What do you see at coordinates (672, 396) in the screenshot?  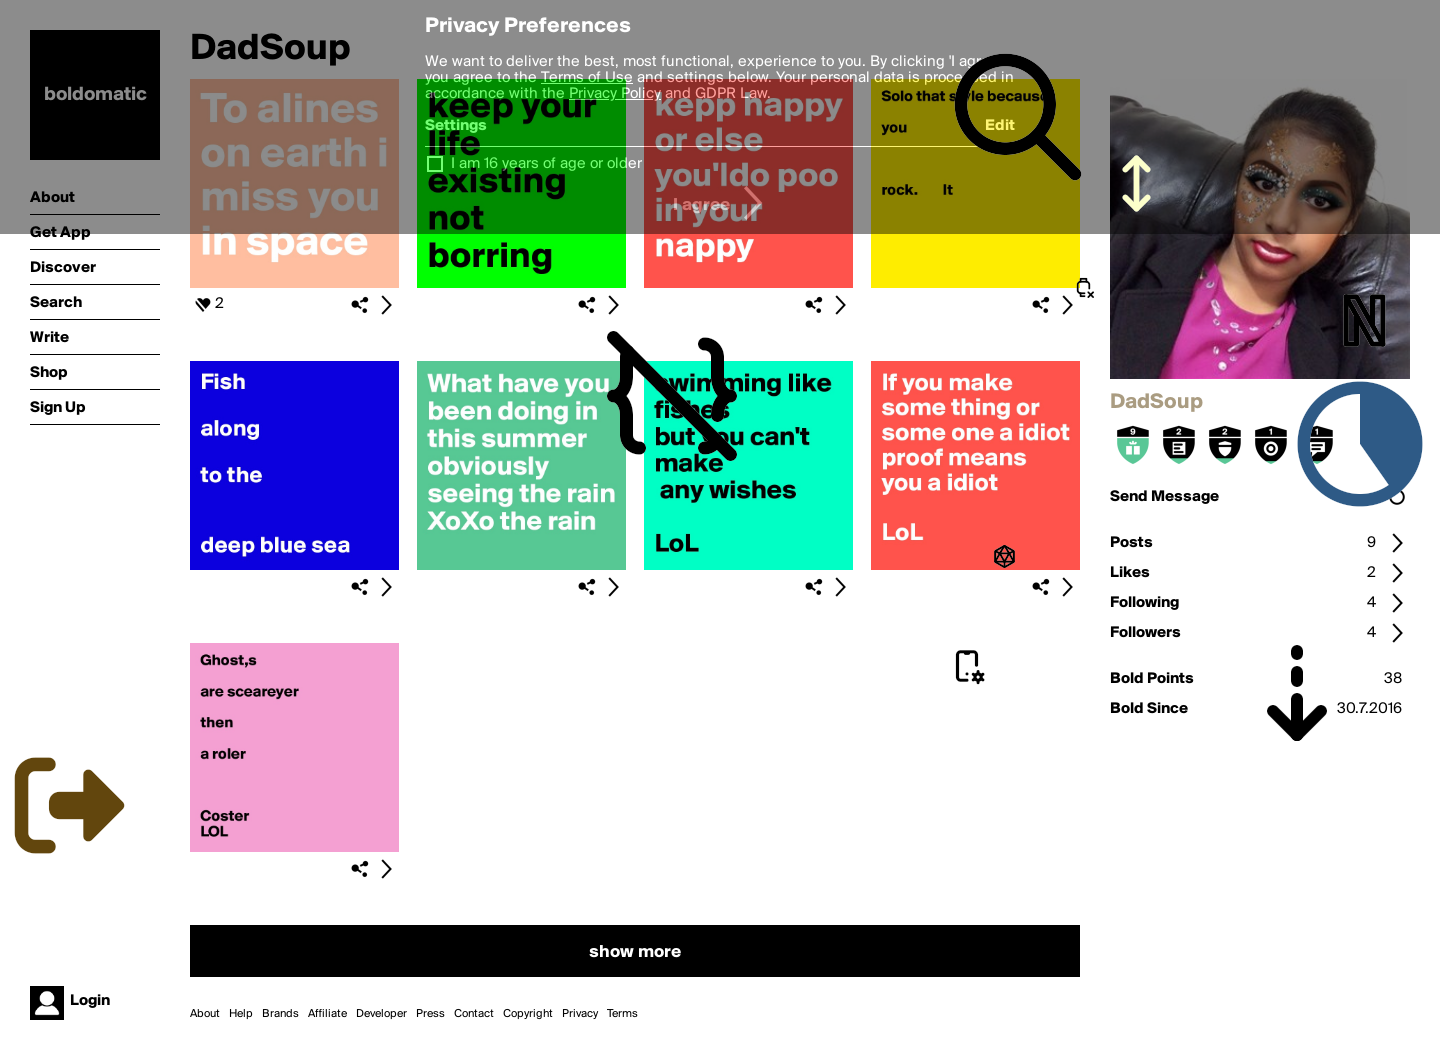 I see `disable code formatting or syntax highlighting` at bounding box center [672, 396].